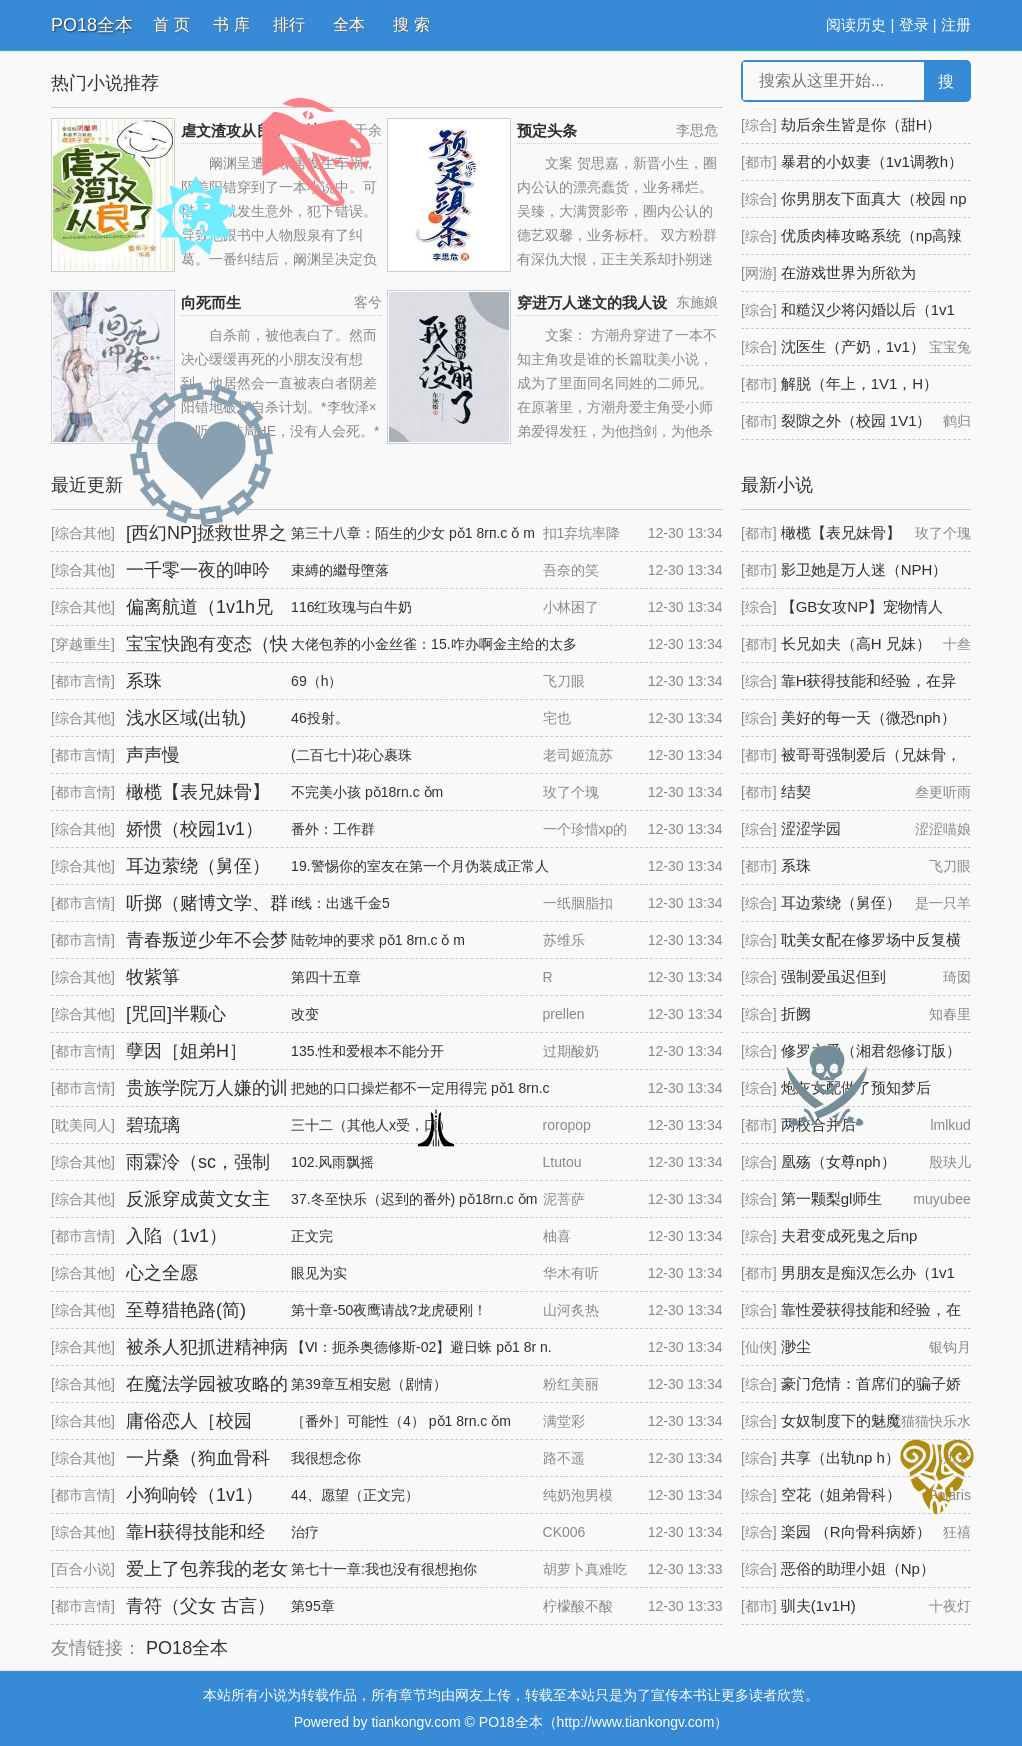 Image resolution: width=1022 pixels, height=1746 pixels. What do you see at coordinates (436, 1128) in the screenshot?
I see `view memorial or monument location` at bounding box center [436, 1128].